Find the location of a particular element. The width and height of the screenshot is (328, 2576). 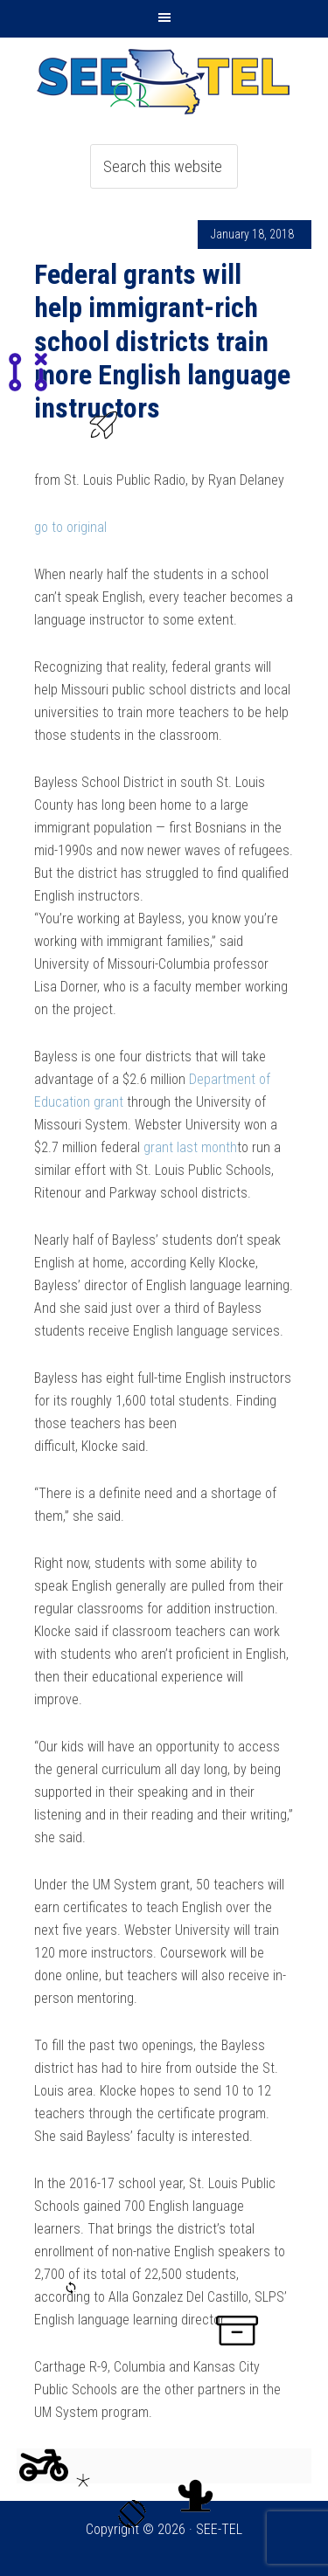

launch or deploy a project is located at coordinates (104, 425).